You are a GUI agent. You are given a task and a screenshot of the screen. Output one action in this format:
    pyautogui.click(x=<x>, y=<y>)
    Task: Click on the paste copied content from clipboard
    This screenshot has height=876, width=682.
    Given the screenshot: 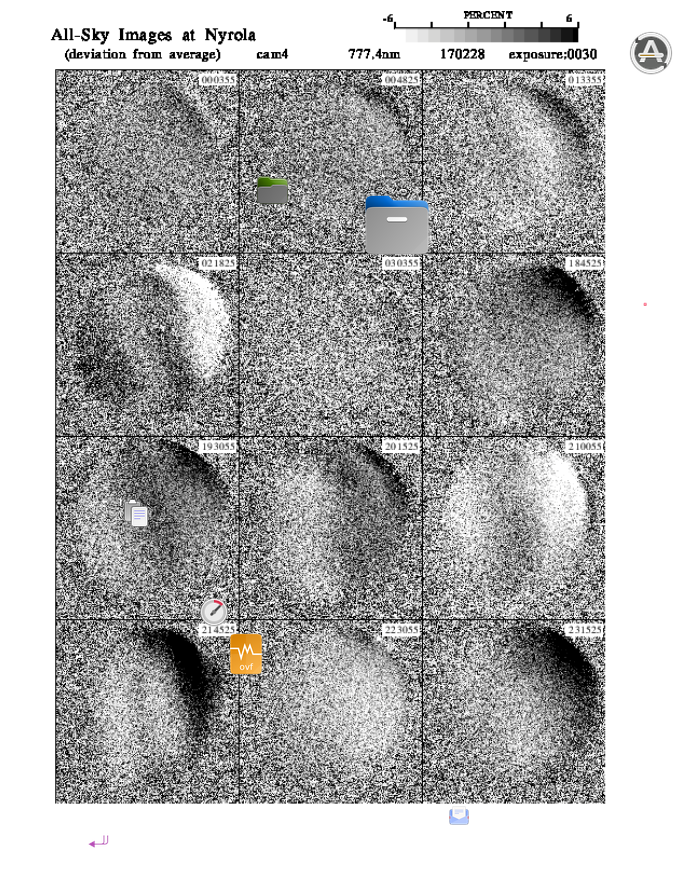 What is the action you would take?
    pyautogui.click(x=136, y=513)
    